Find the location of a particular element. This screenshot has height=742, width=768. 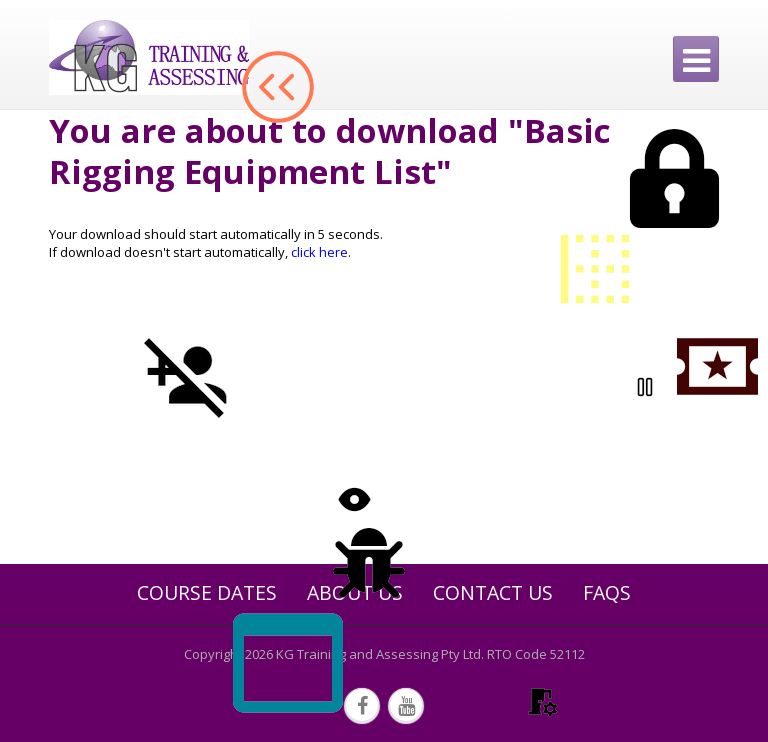

adjust room or space settings is located at coordinates (541, 701).